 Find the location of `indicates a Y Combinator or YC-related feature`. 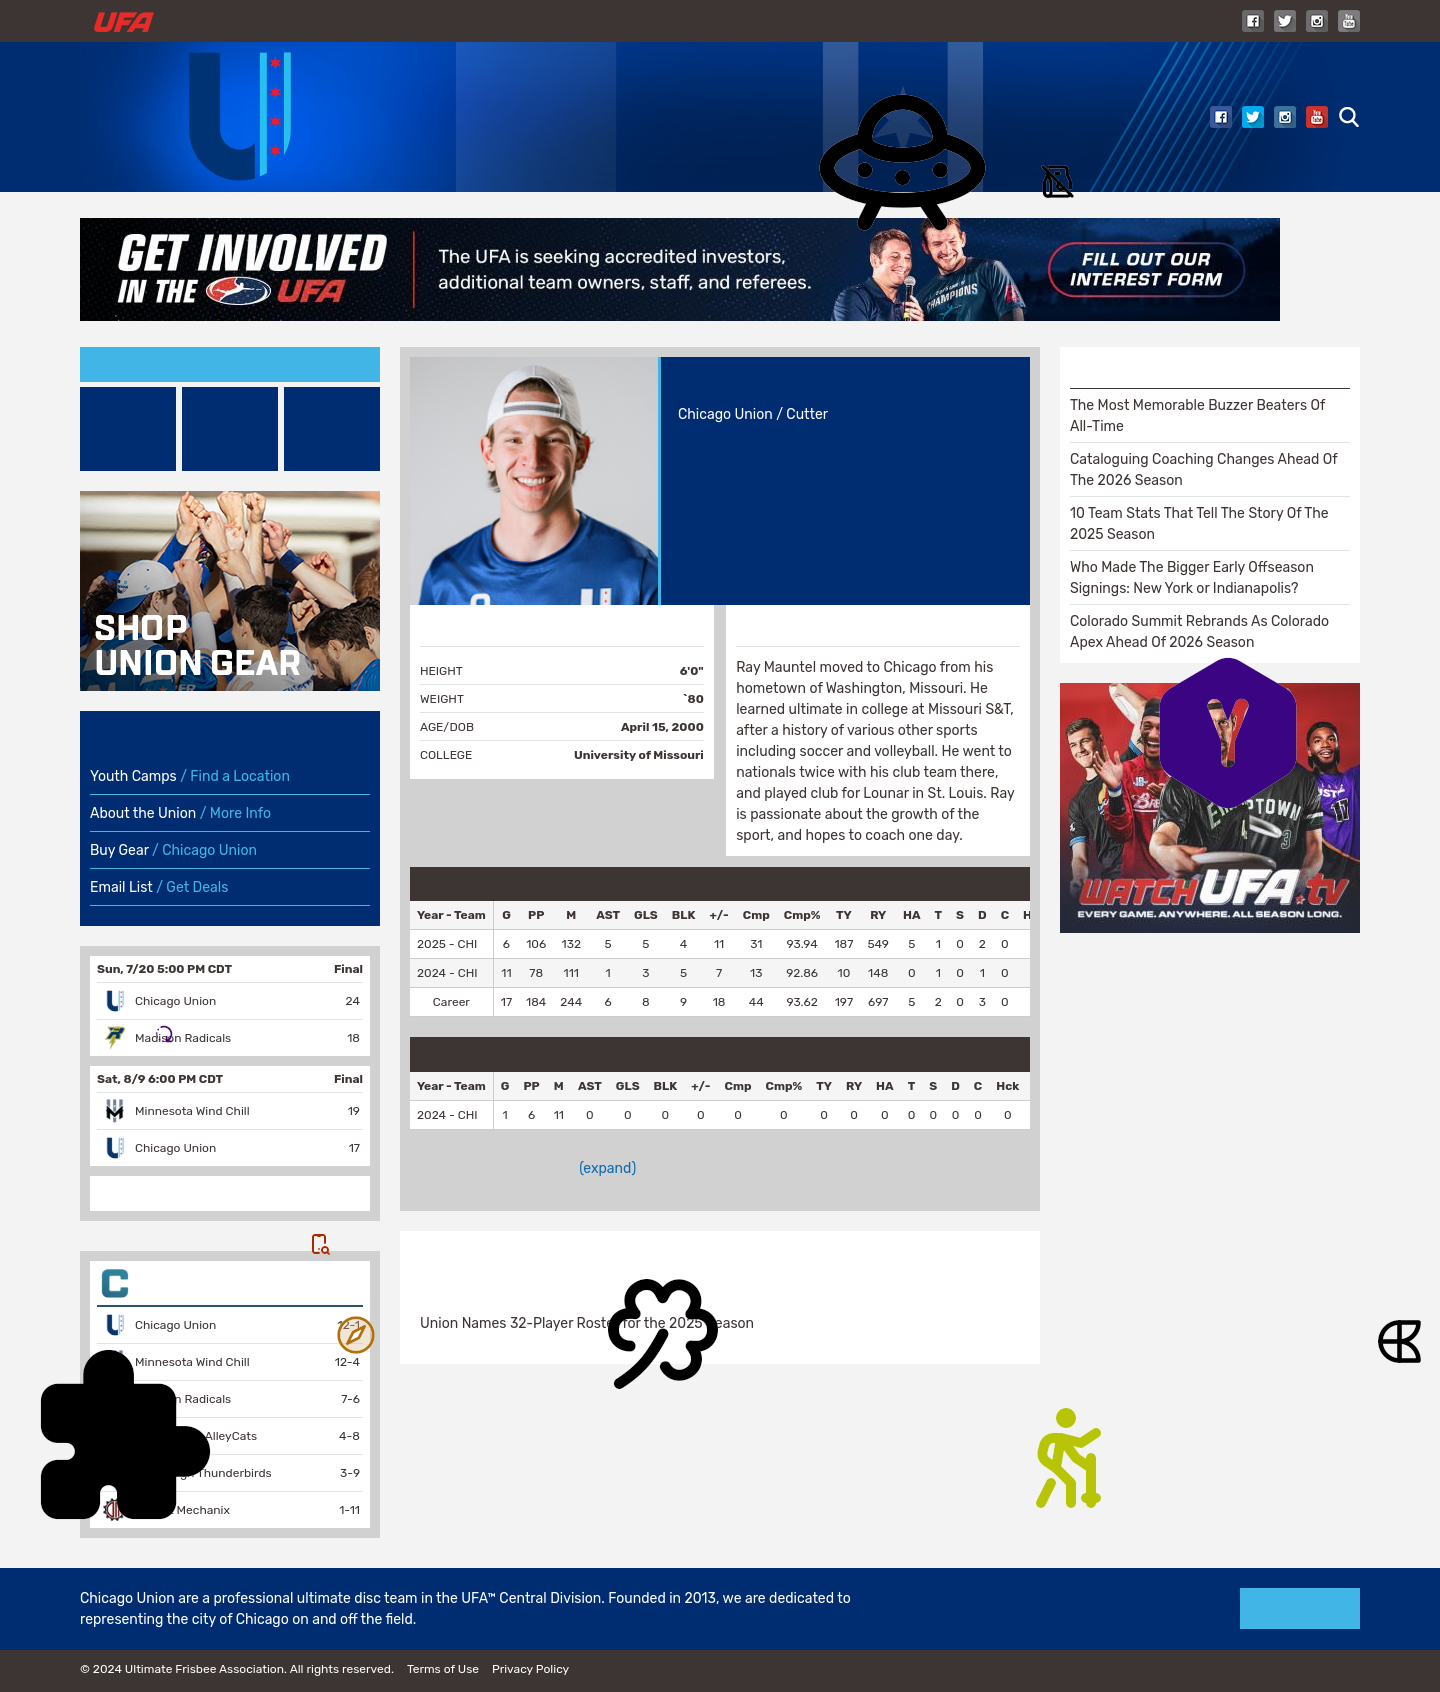

indicates a Y Combinator or YC-related feature is located at coordinates (1228, 733).